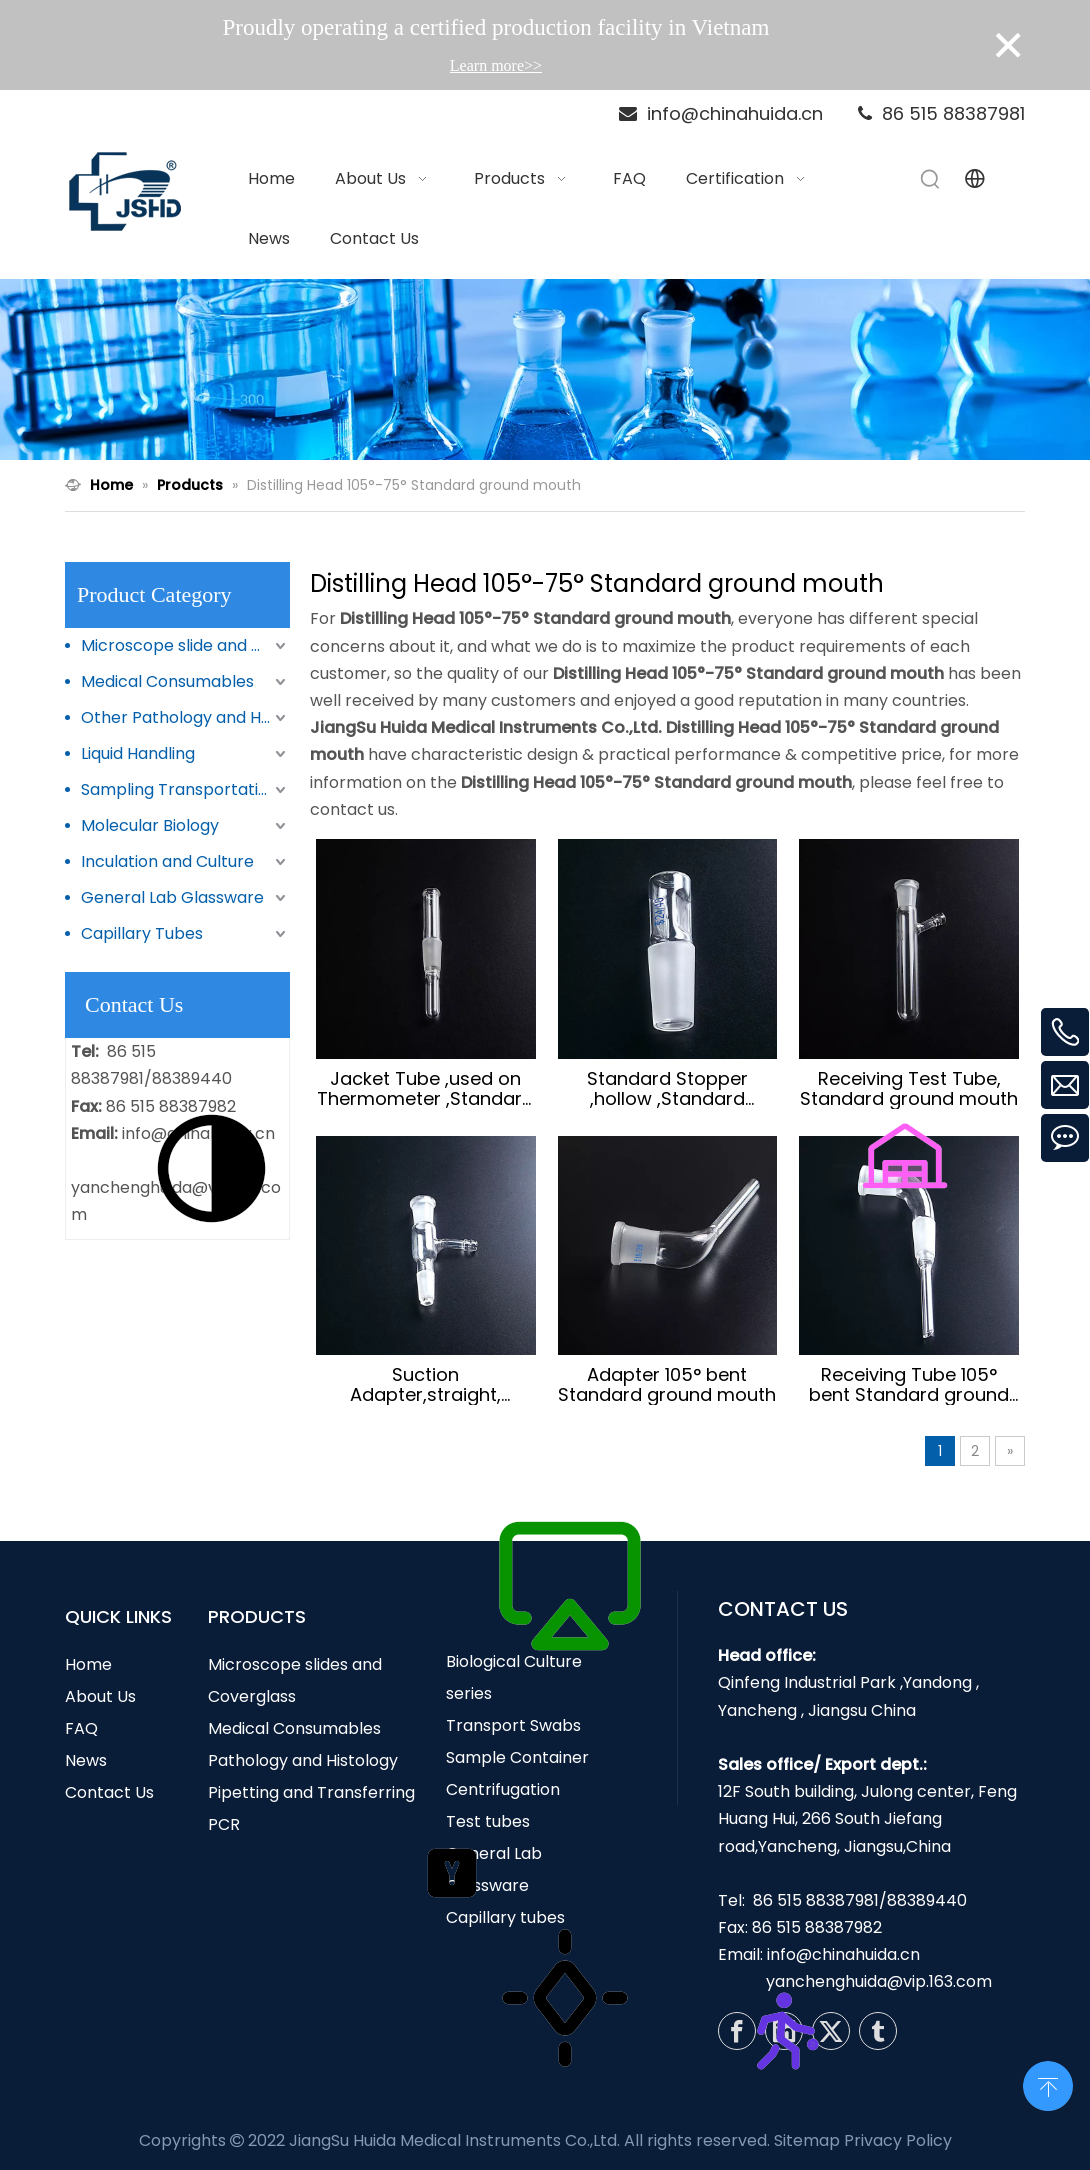 The height and width of the screenshot is (2170, 1090). I want to click on align keyframe to center of timeline, so click(565, 1998).